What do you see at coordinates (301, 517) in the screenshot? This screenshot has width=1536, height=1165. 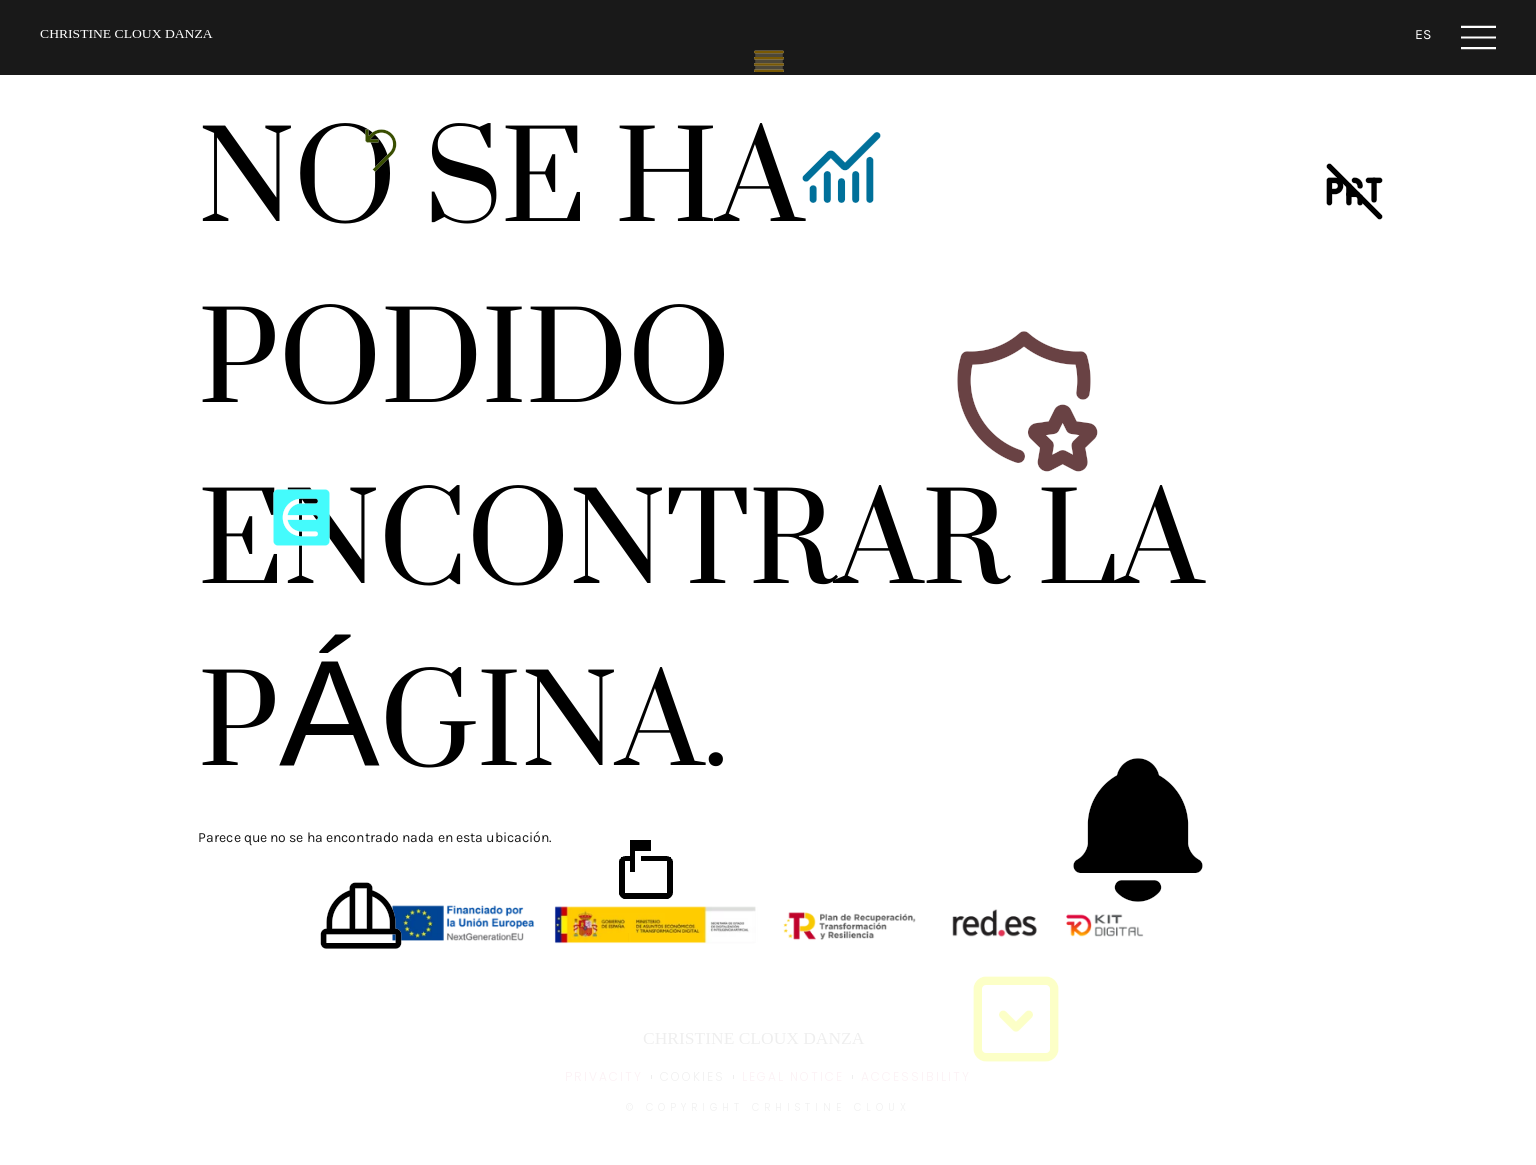 I see `indicates set membership in mathematical notation` at bounding box center [301, 517].